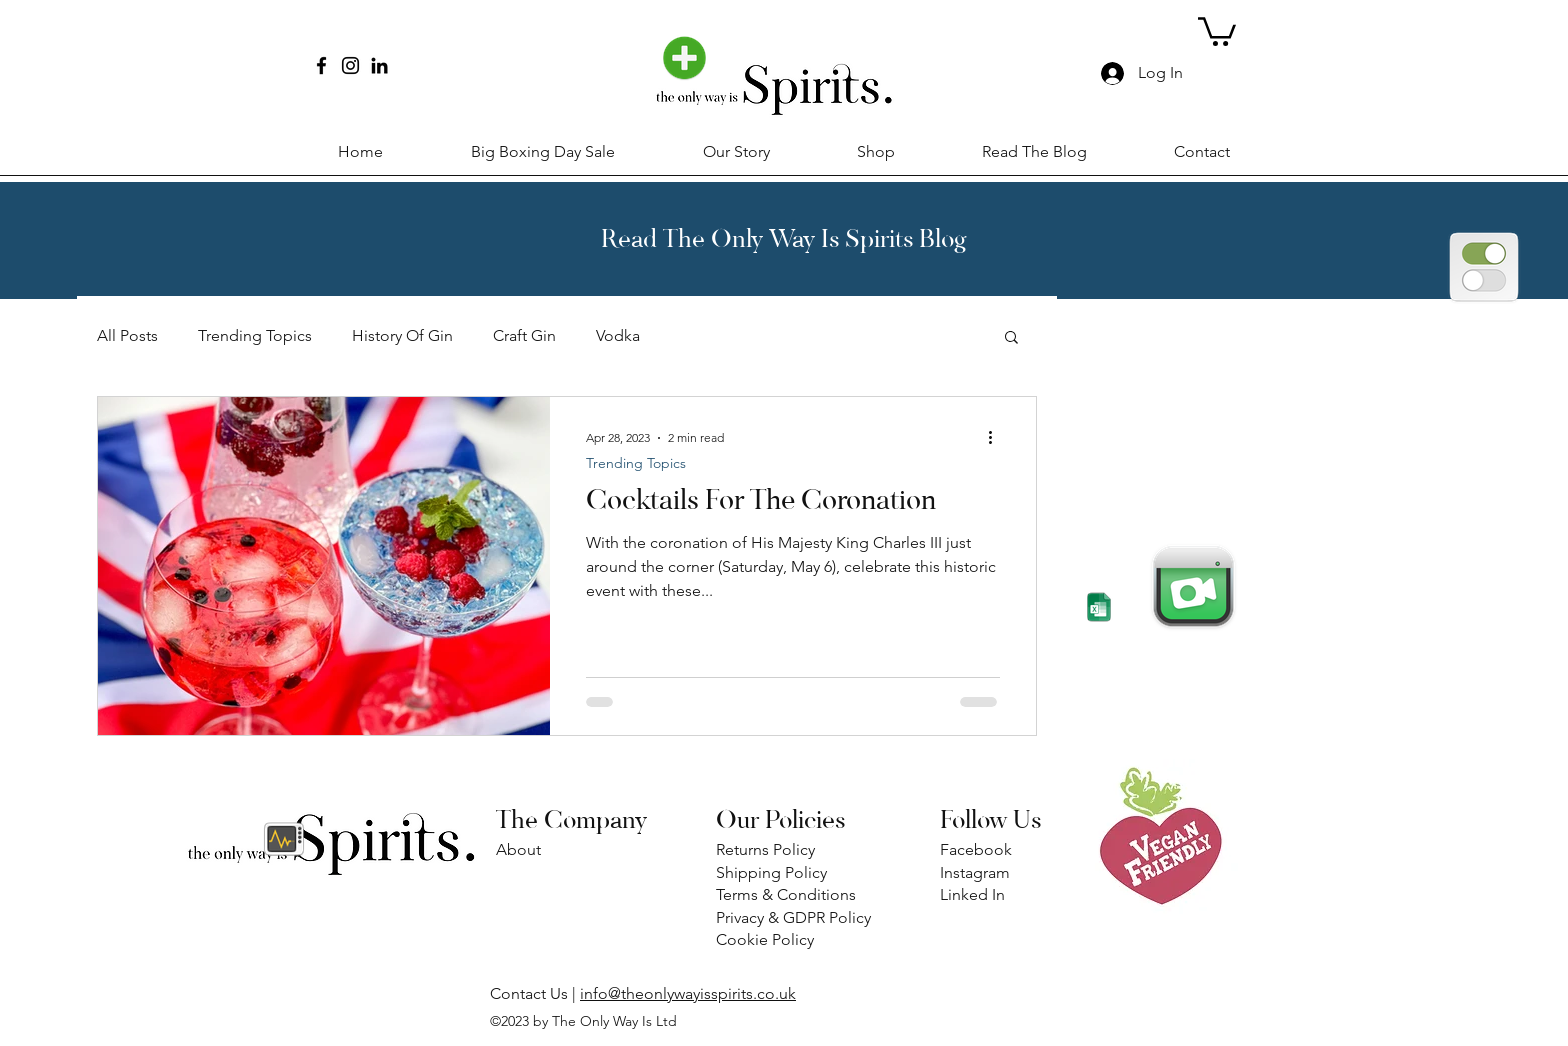  I want to click on add a new item to the list, so click(684, 58).